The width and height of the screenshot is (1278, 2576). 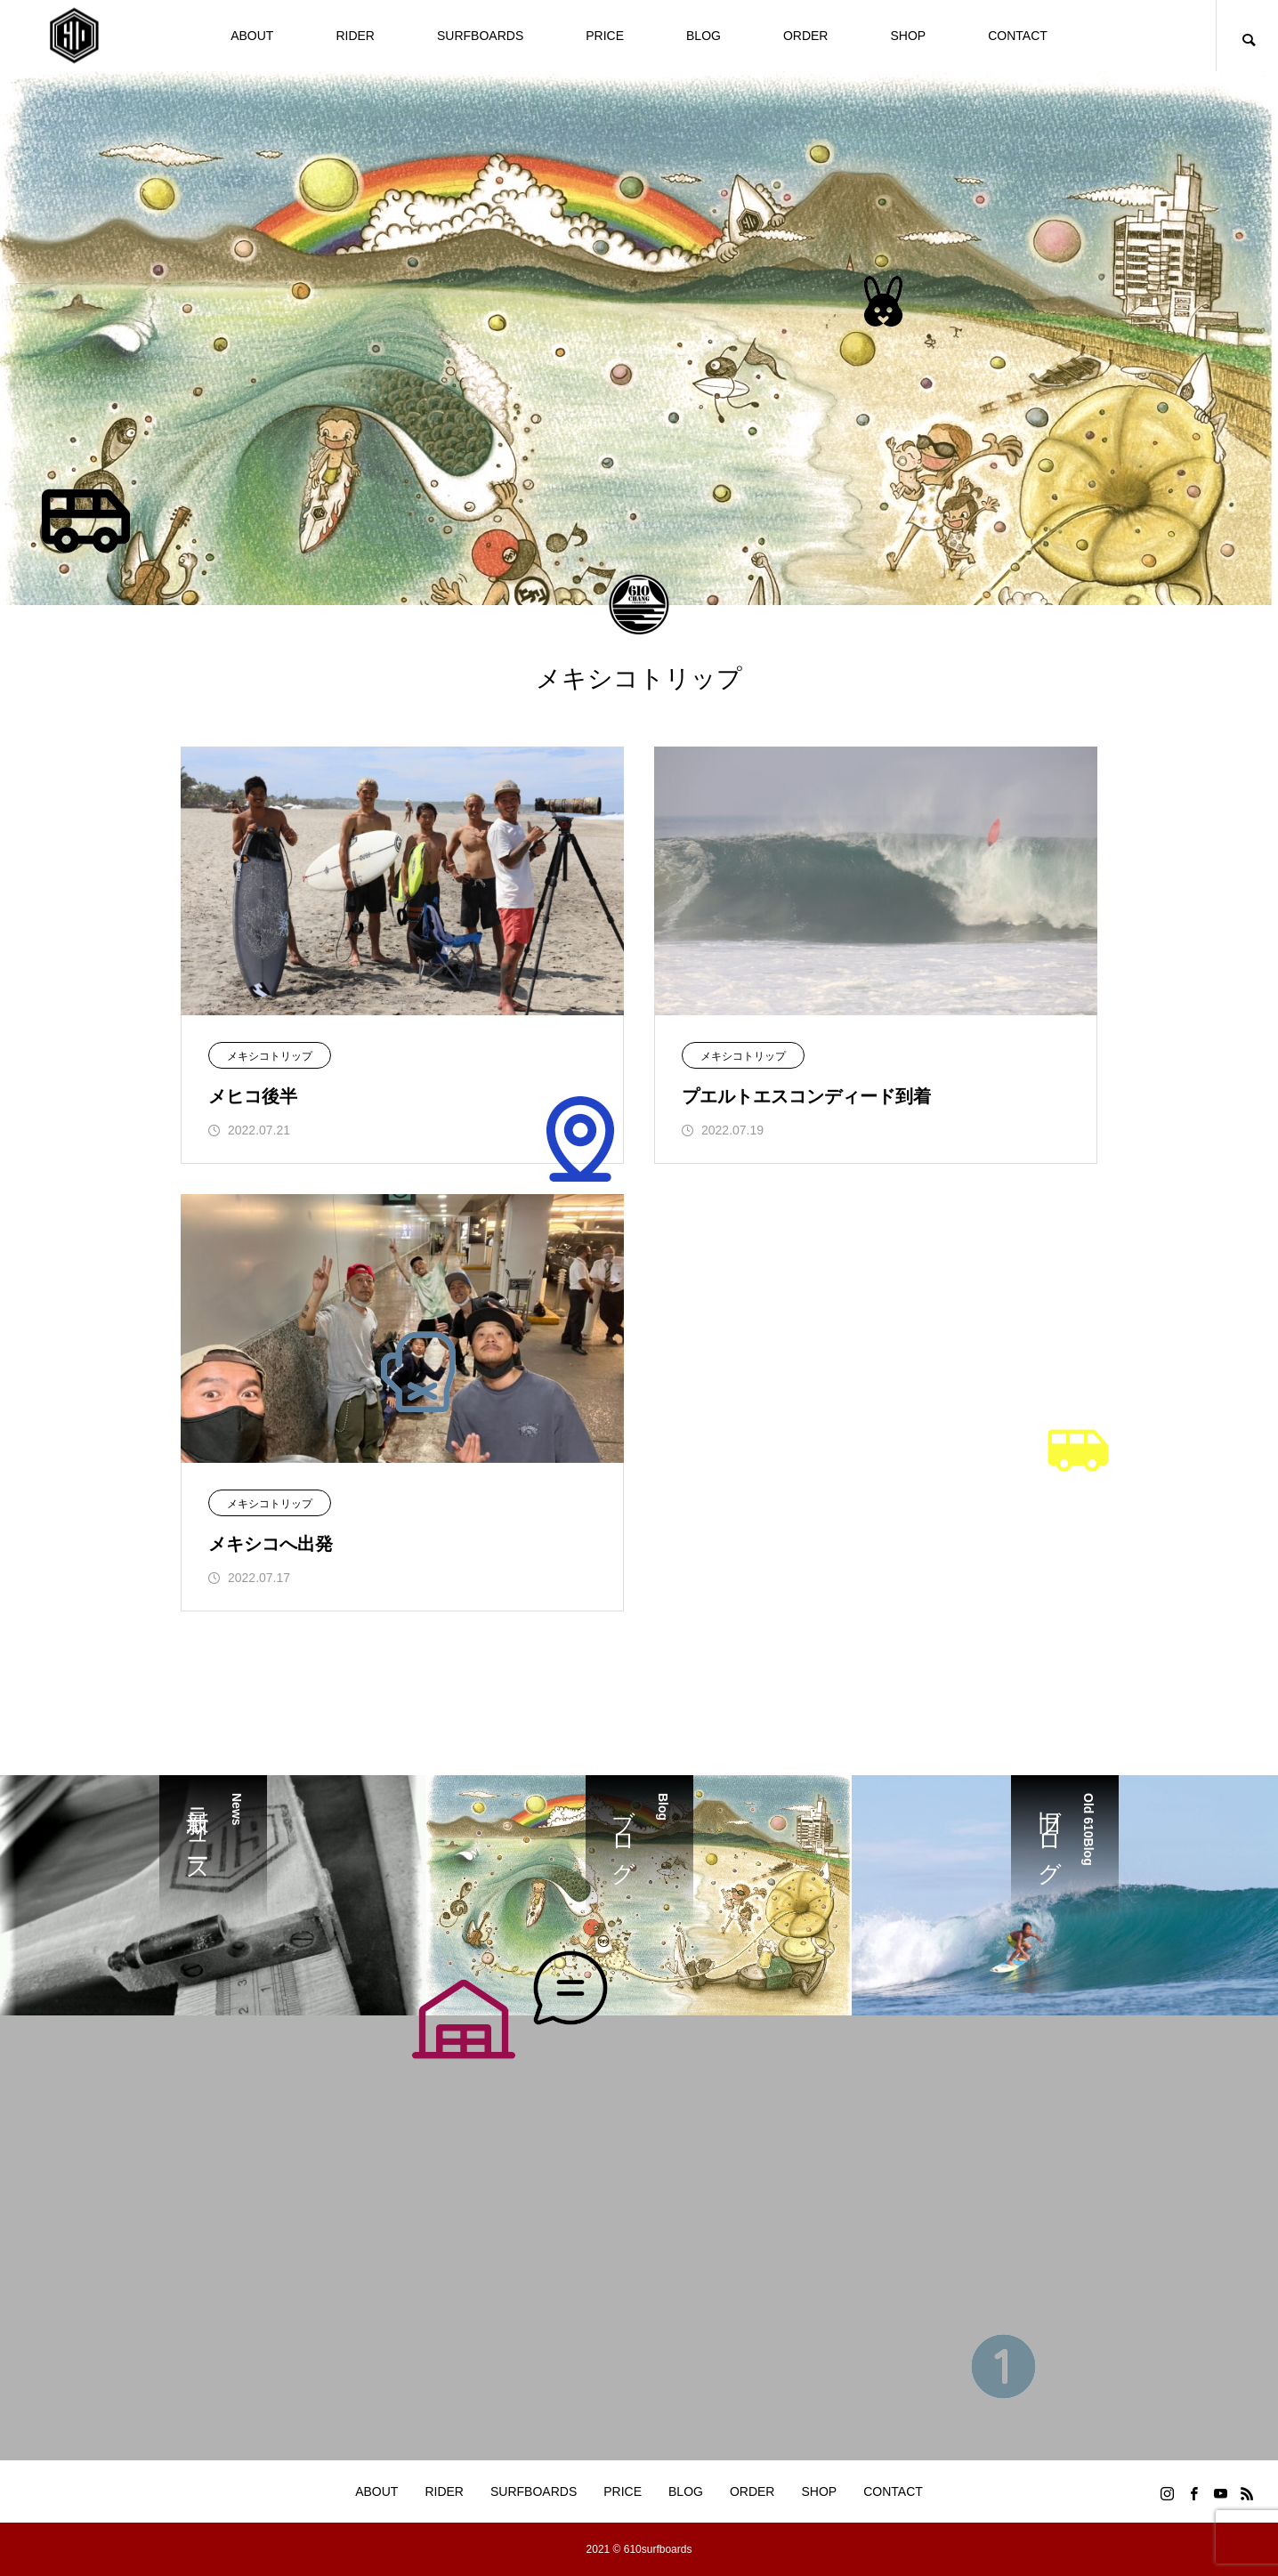 What do you see at coordinates (1076, 1450) in the screenshot?
I see `track delivery or shipping status` at bounding box center [1076, 1450].